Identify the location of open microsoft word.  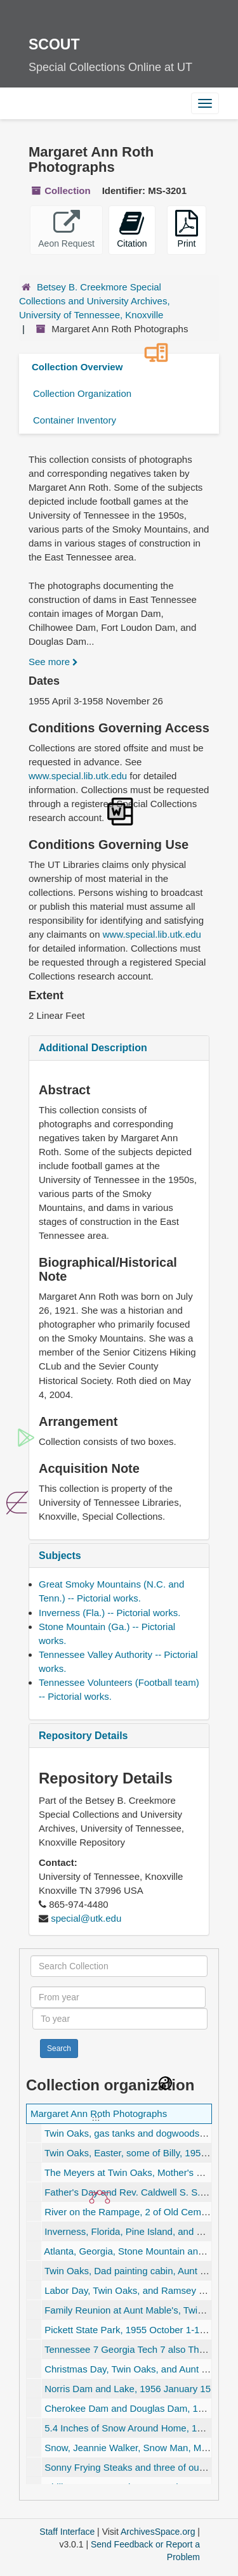
(121, 812).